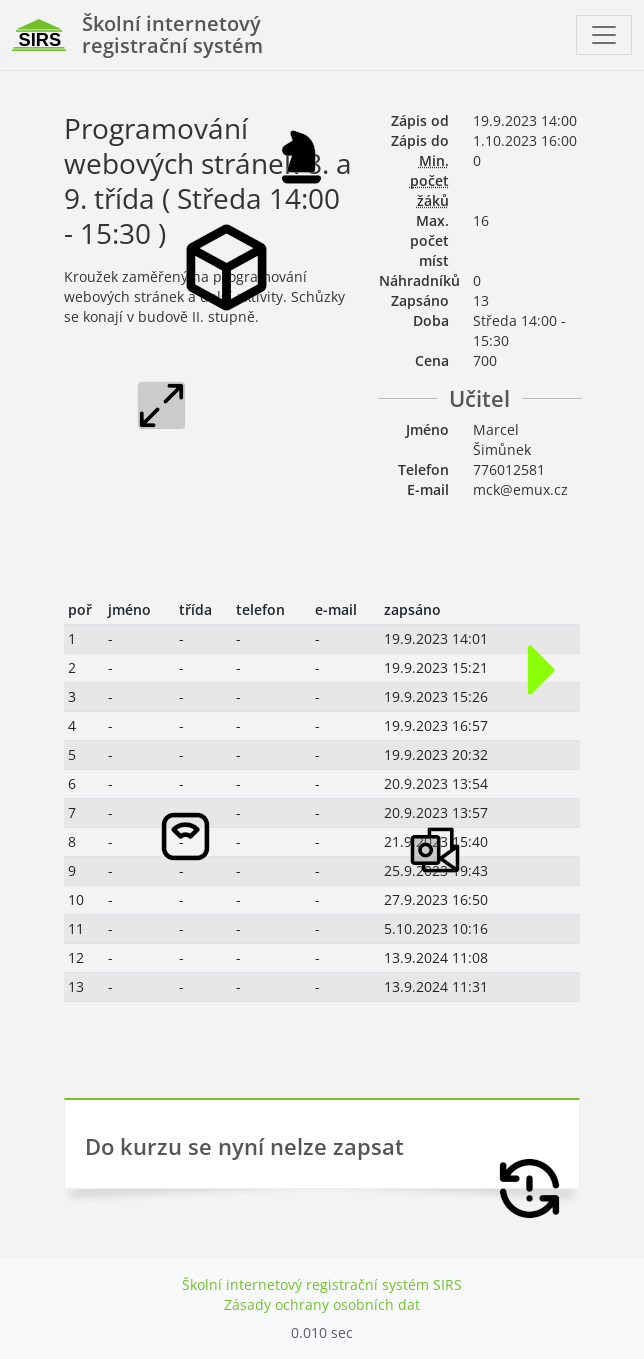  I want to click on expand to full screen, so click(161, 405).